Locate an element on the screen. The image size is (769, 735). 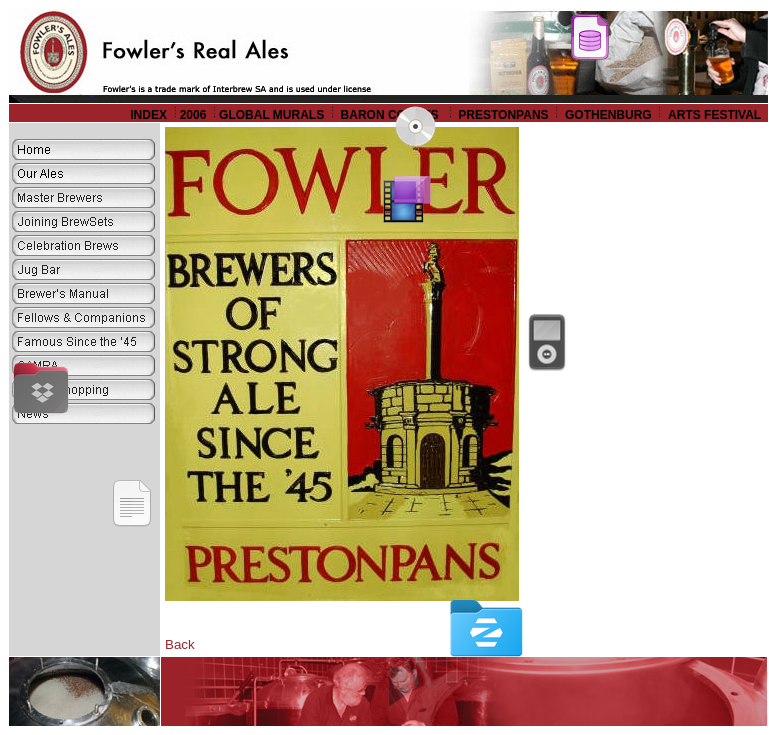
indicates a recordable CD-R disc is located at coordinates (415, 126).